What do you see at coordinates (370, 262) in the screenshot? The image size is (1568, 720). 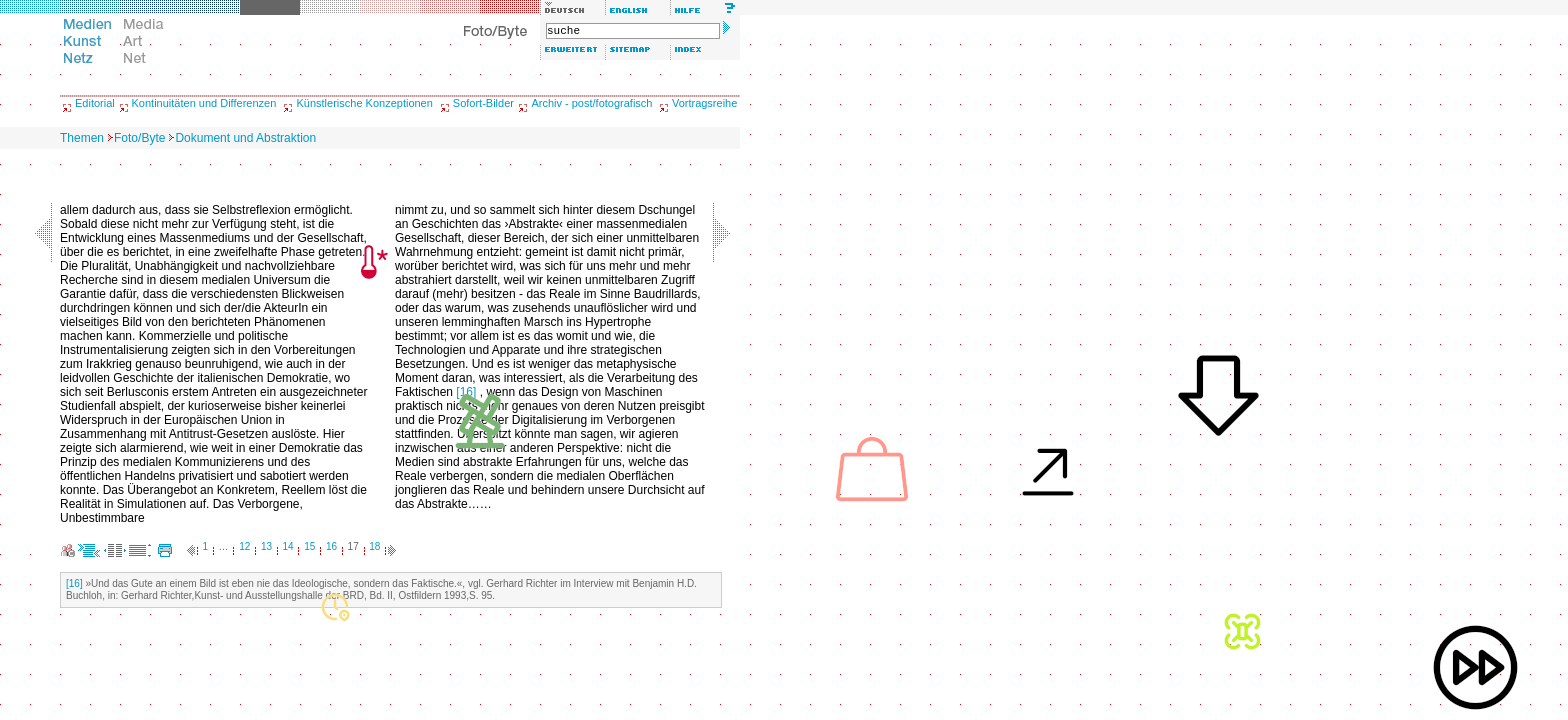 I see `indicates low temperature or cold conditions` at bounding box center [370, 262].